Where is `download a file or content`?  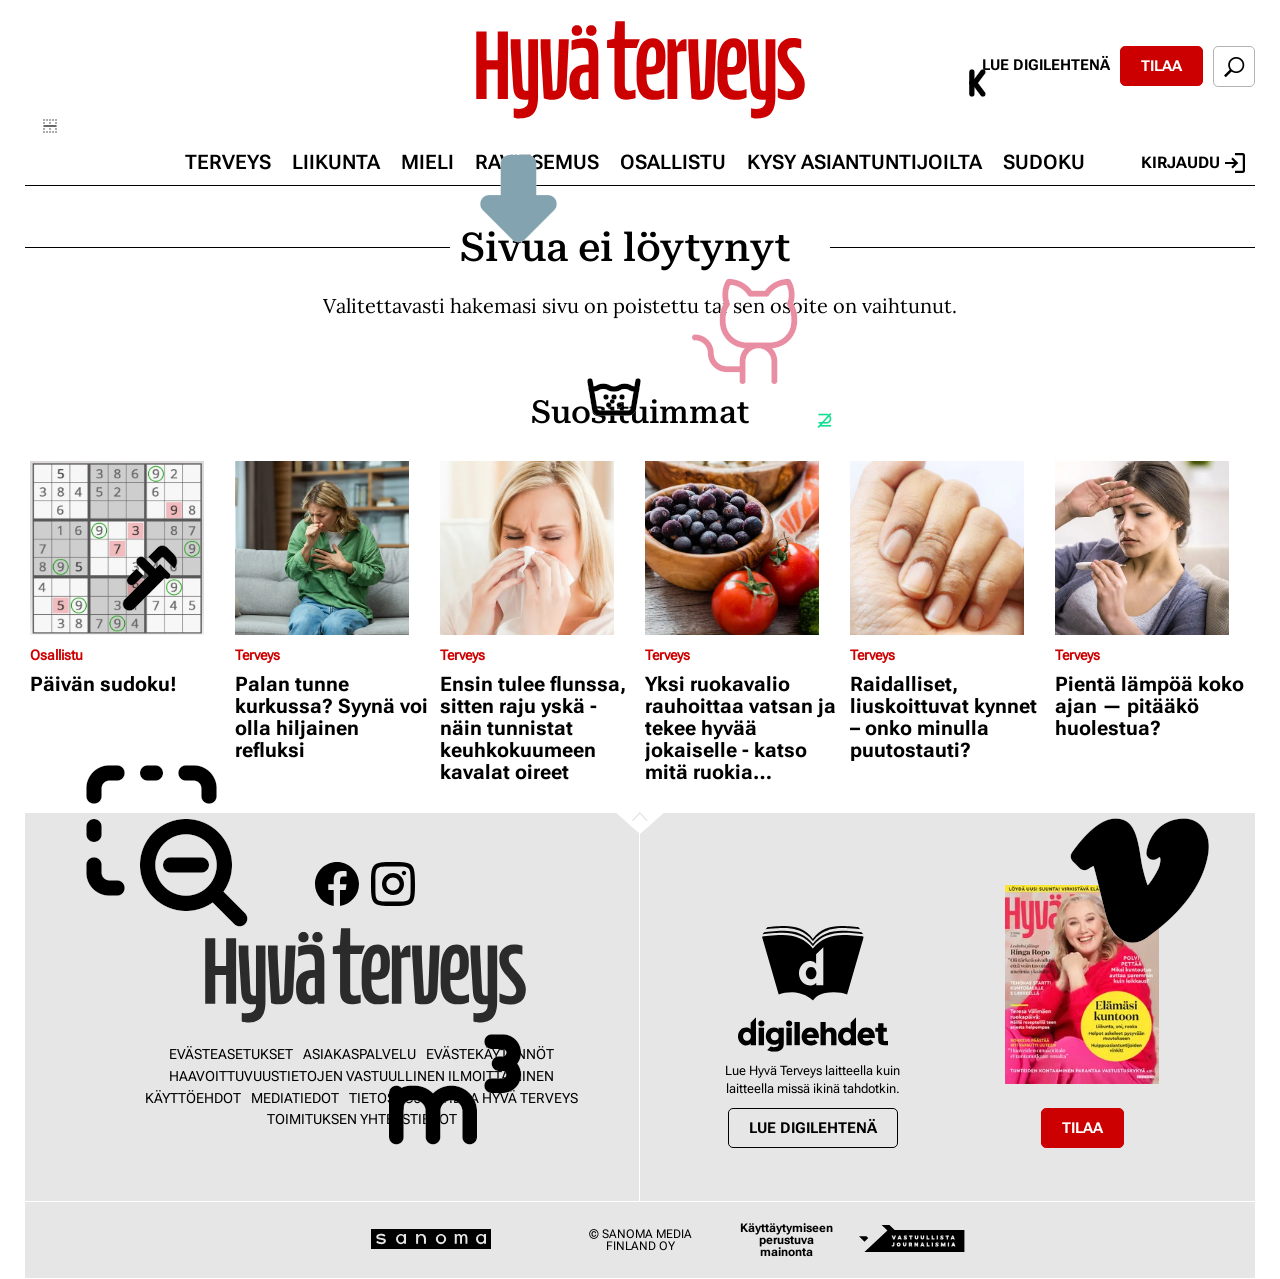
download a file or content is located at coordinates (518, 199).